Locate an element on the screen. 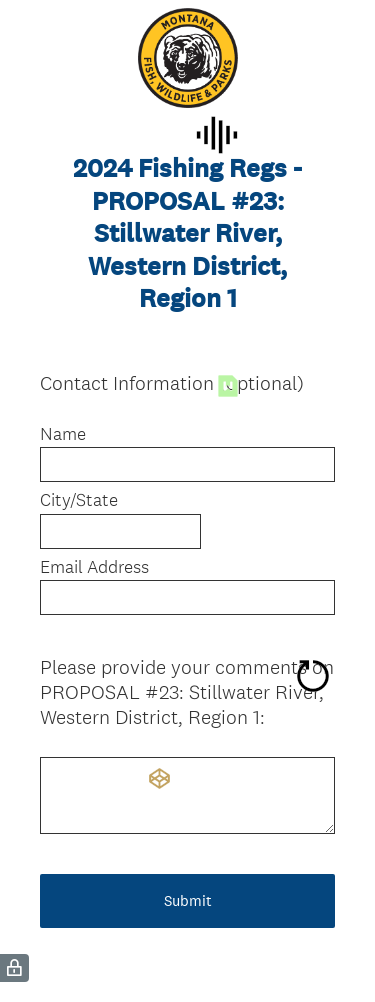 This screenshot has width=375, height=1002. reset or restore to default settings is located at coordinates (313, 676).